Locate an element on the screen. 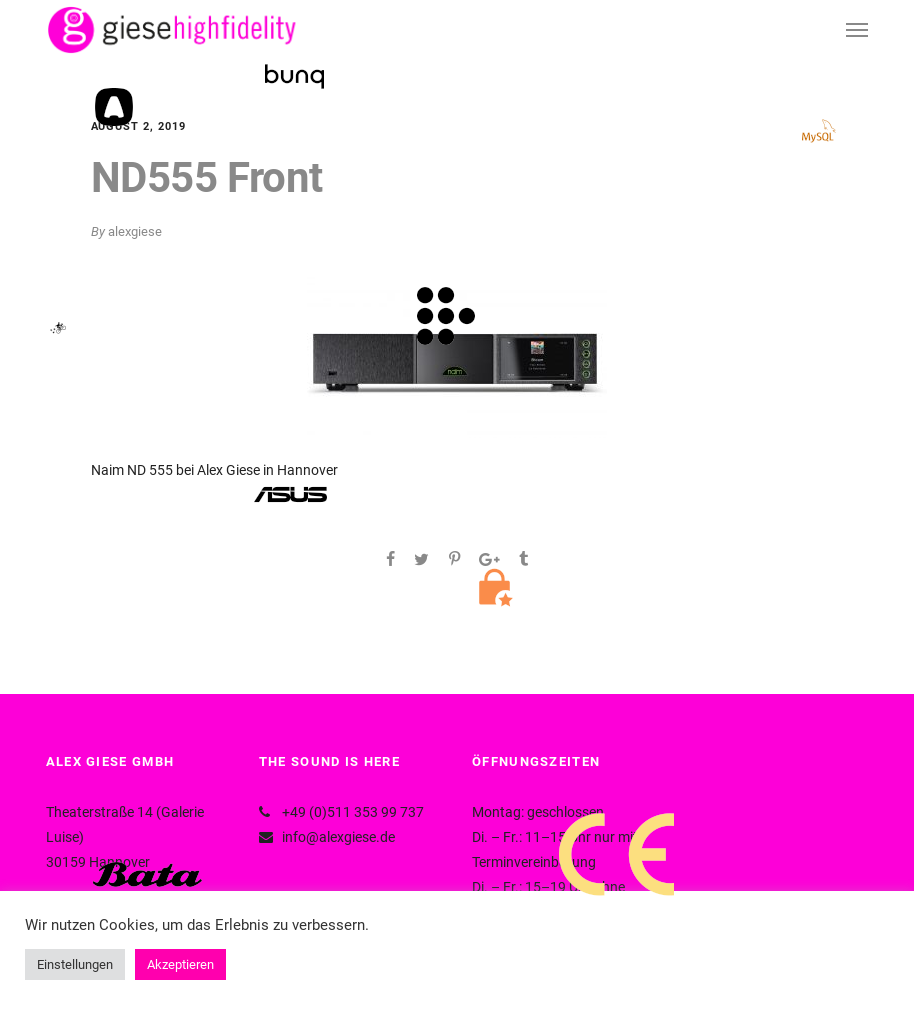  open the mubi streaming app is located at coordinates (446, 316).